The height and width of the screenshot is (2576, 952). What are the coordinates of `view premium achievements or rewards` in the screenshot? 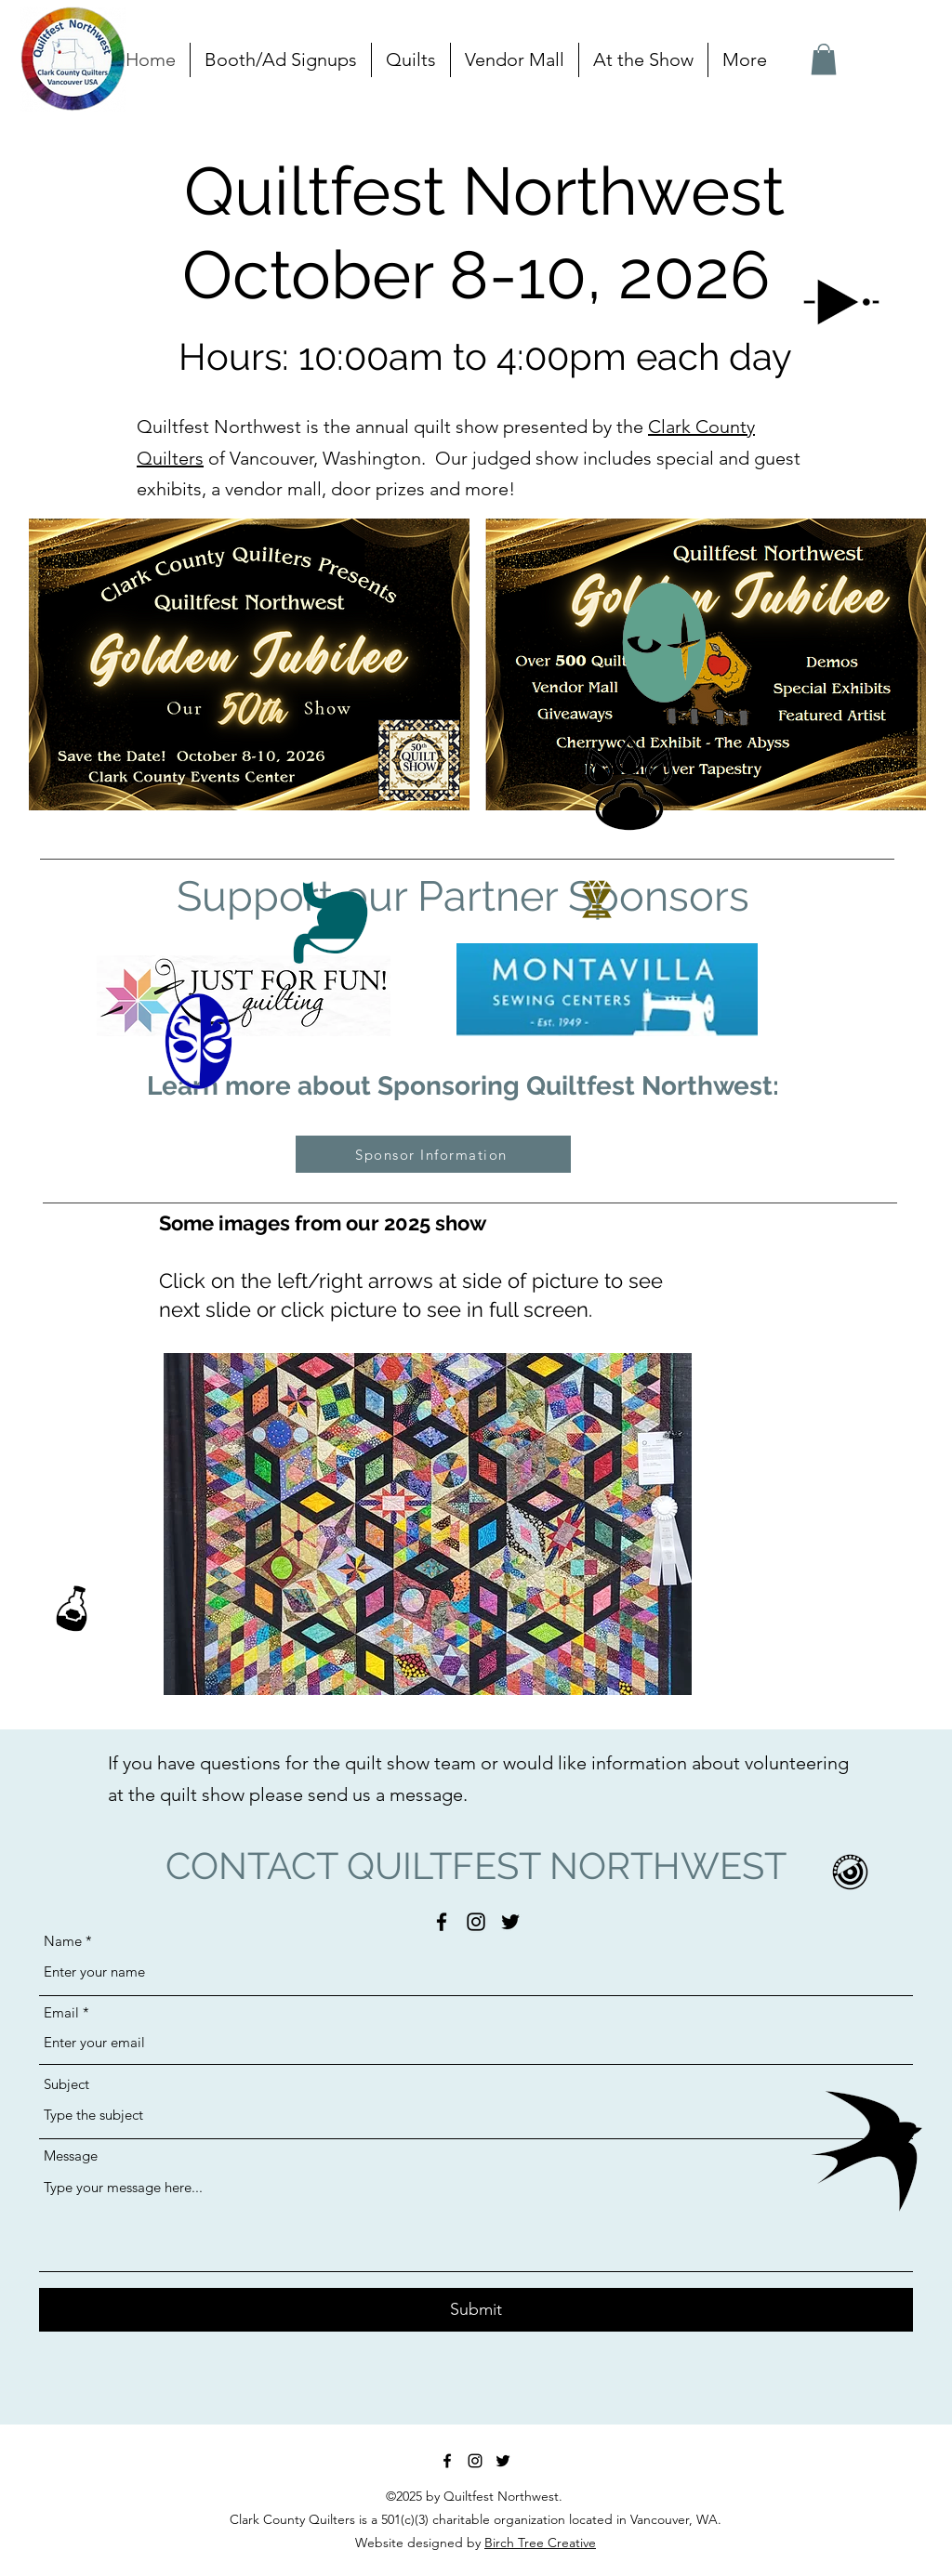 It's located at (597, 899).